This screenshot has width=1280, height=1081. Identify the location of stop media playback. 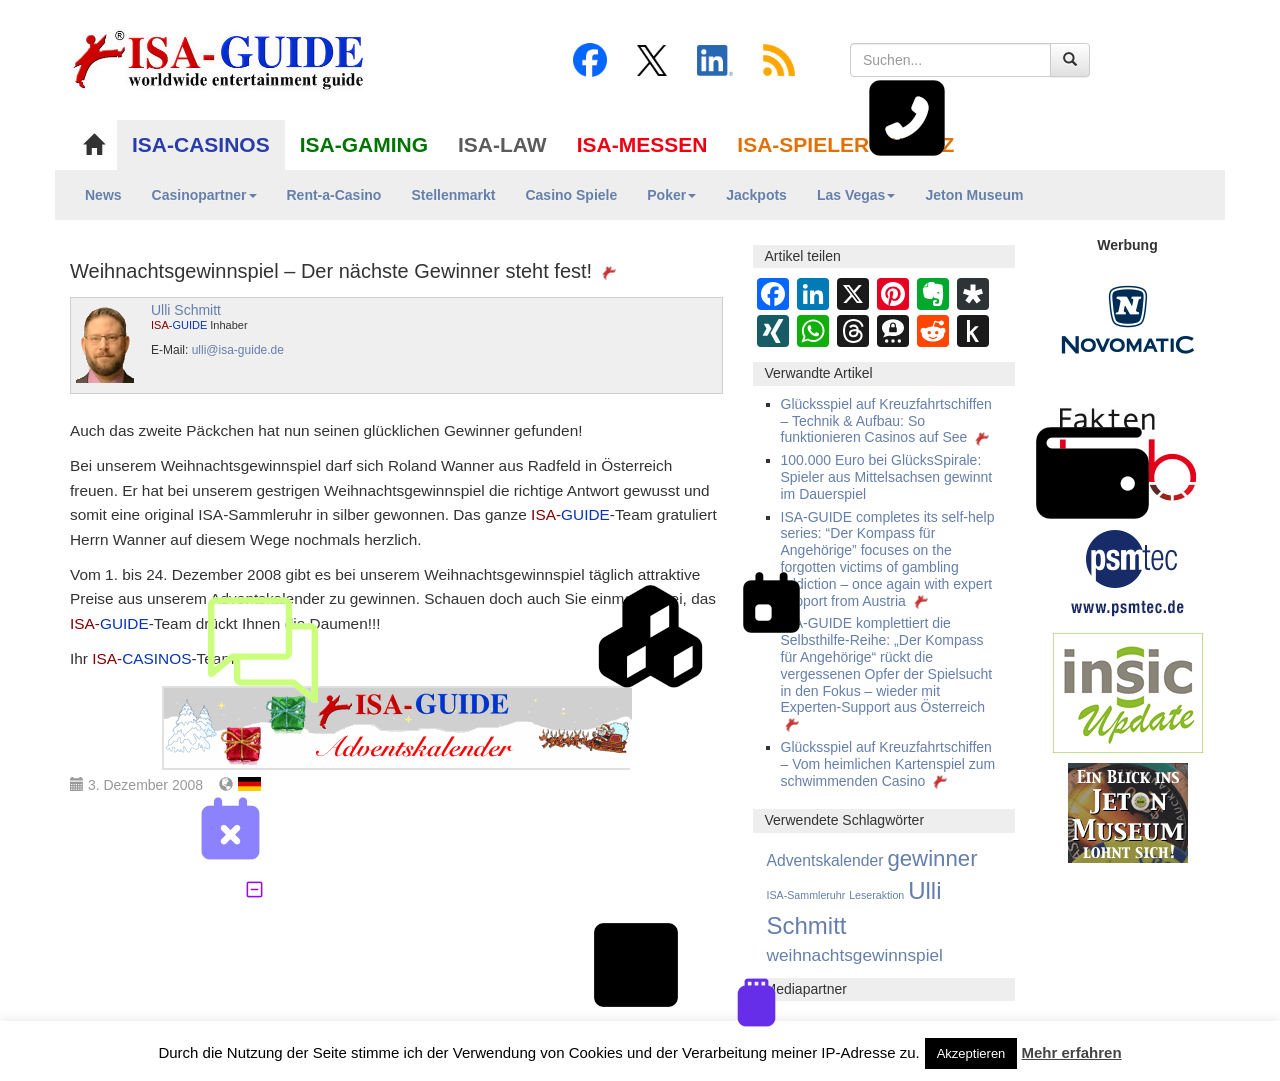
(636, 965).